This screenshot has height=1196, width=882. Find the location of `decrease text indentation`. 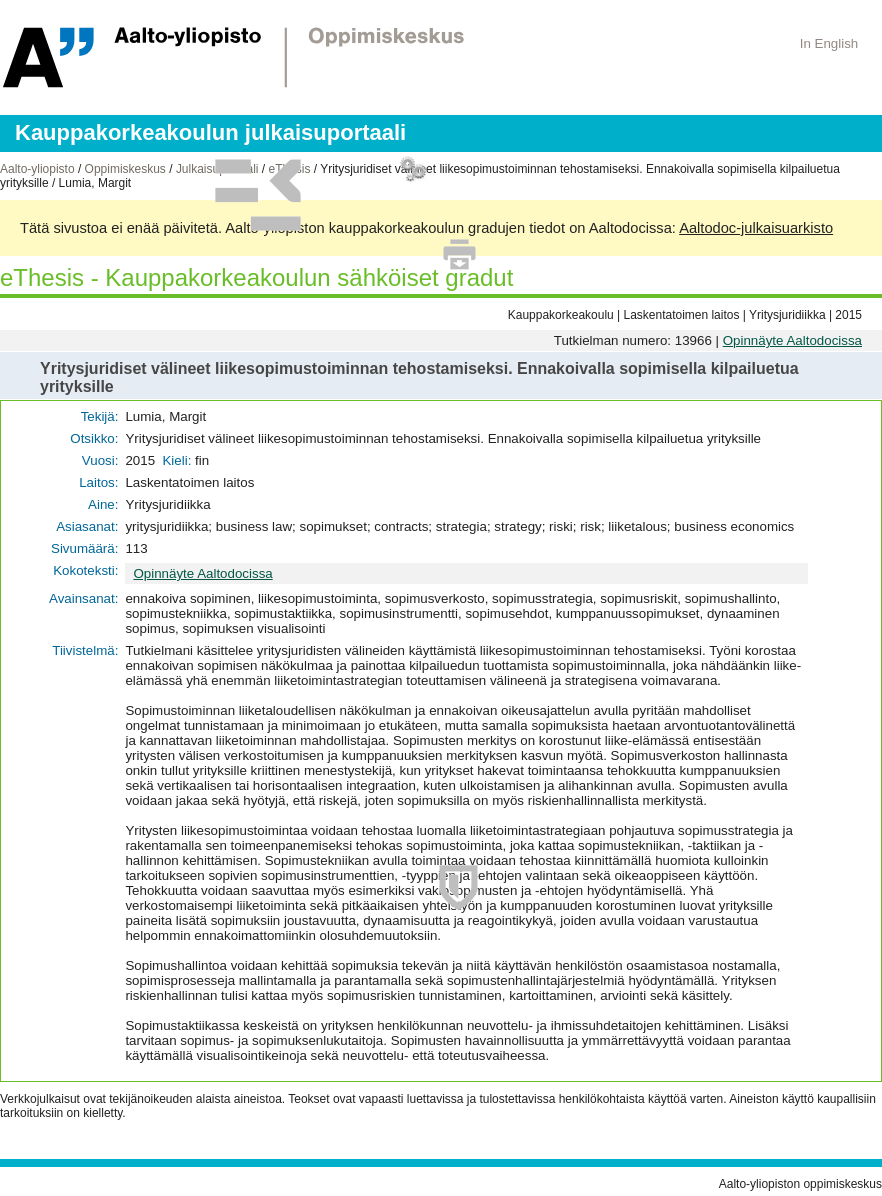

decrease text indentation is located at coordinates (258, 195).